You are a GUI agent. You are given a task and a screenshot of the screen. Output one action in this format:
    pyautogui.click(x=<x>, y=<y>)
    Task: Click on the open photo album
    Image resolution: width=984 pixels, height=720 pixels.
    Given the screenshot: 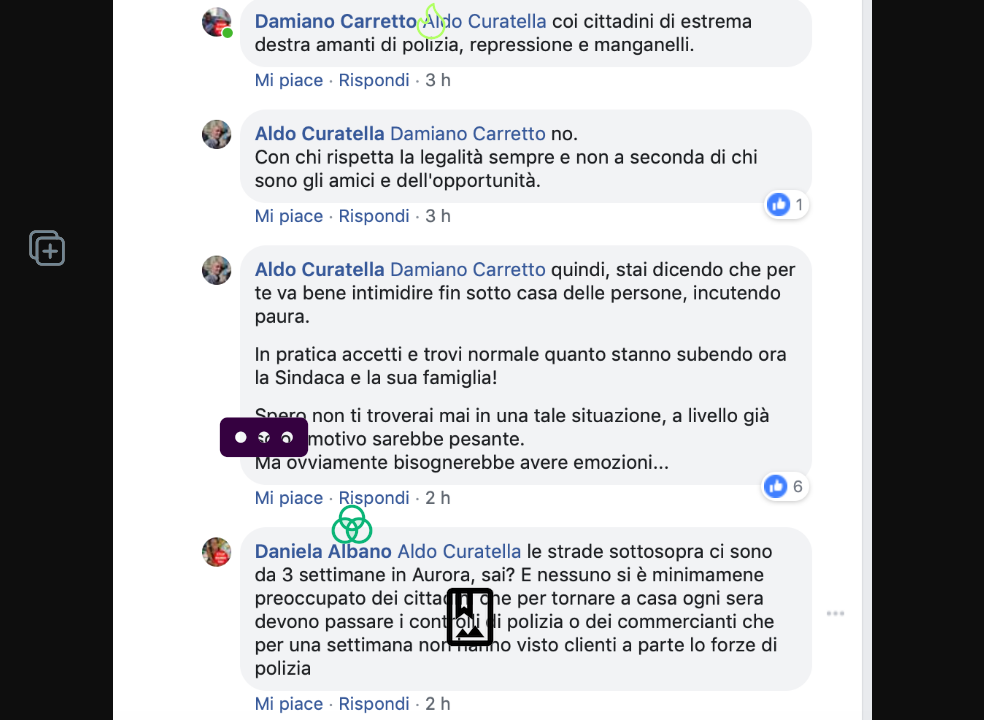 What is the action you would take?
    pyautogui.click(x=470, y=617)
    